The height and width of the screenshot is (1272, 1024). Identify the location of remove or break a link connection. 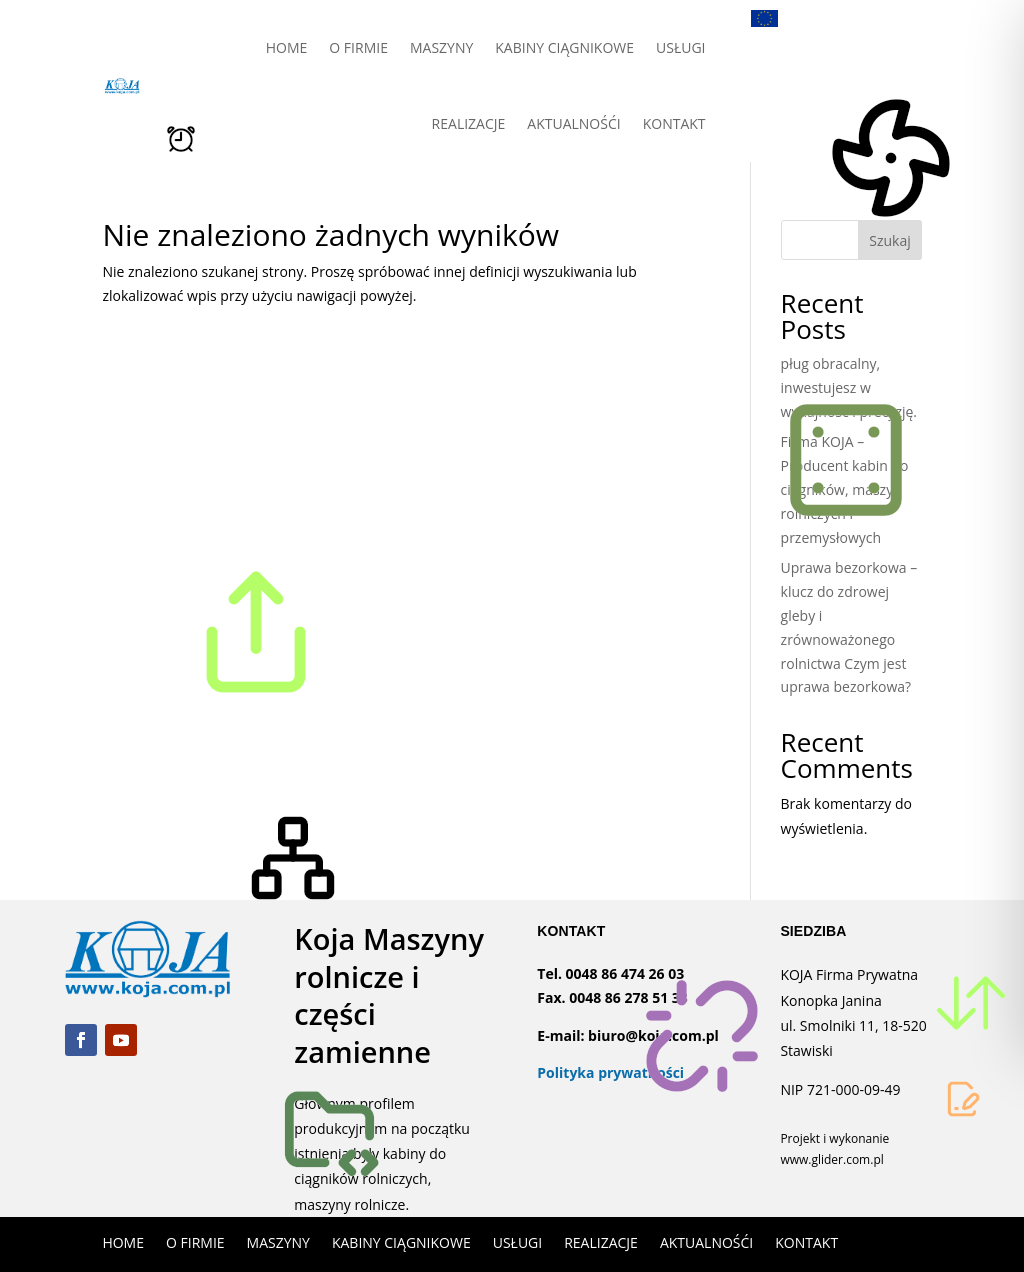
(702, 1036).